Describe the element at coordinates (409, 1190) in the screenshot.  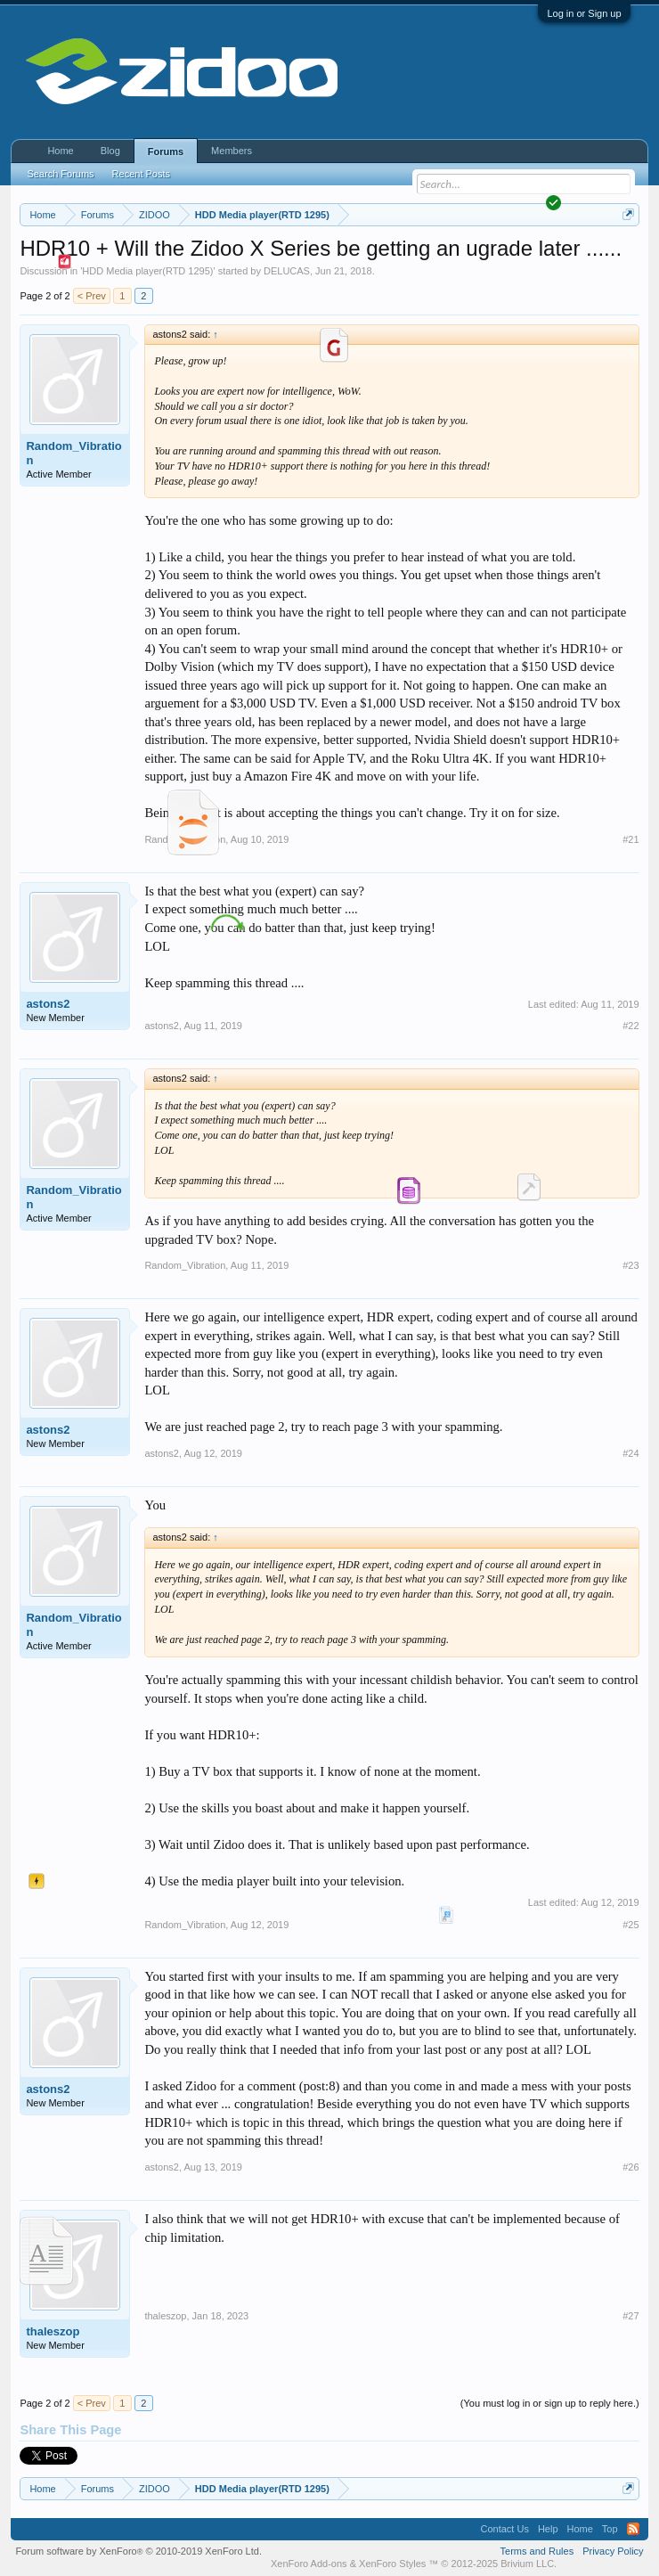
I see `libreoffice base database template file` at that location.